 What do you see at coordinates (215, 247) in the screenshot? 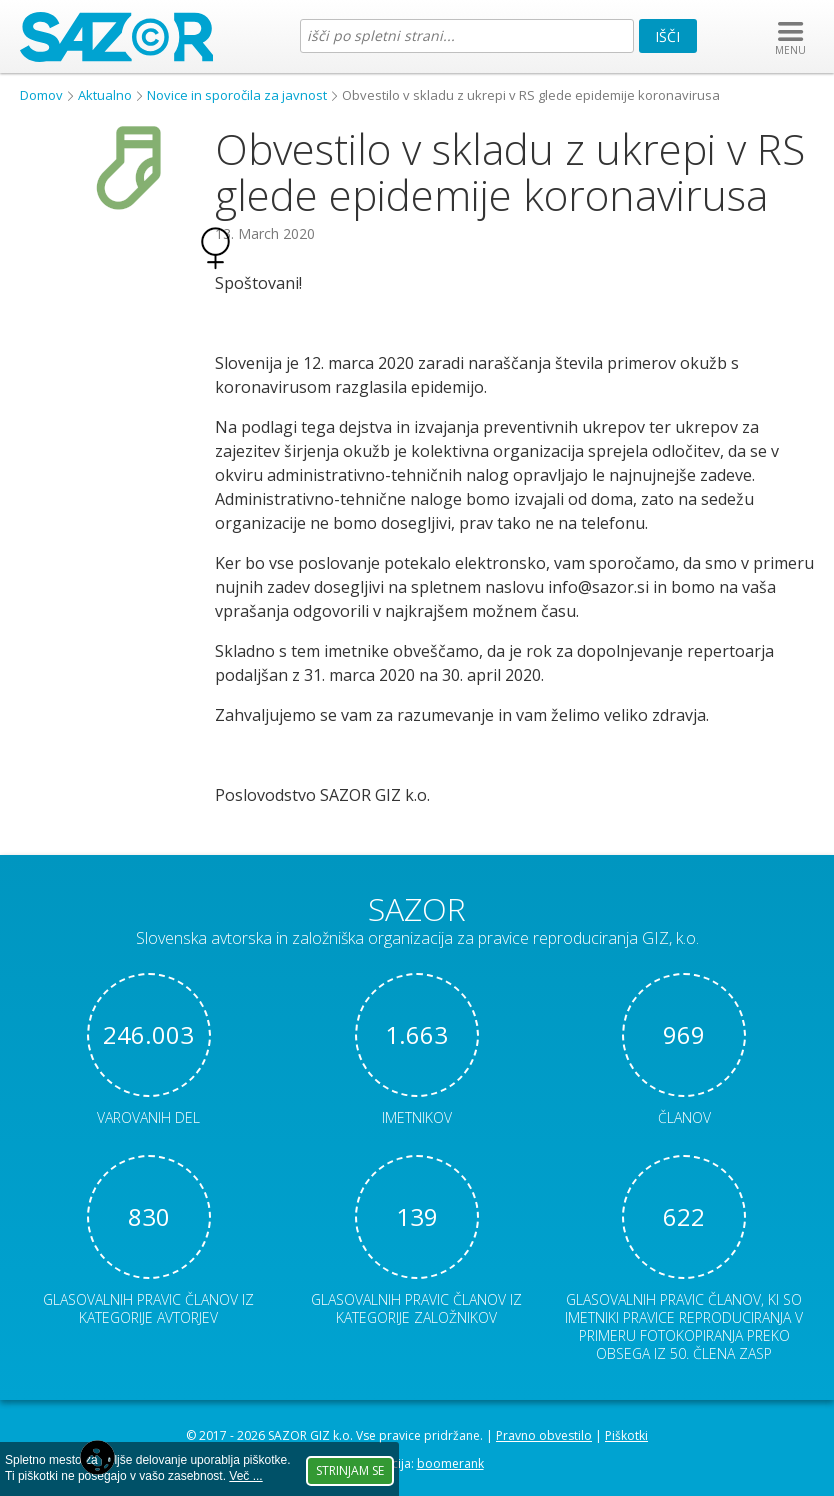
I see `indicates female gender option` at bounding box center [215, 247].